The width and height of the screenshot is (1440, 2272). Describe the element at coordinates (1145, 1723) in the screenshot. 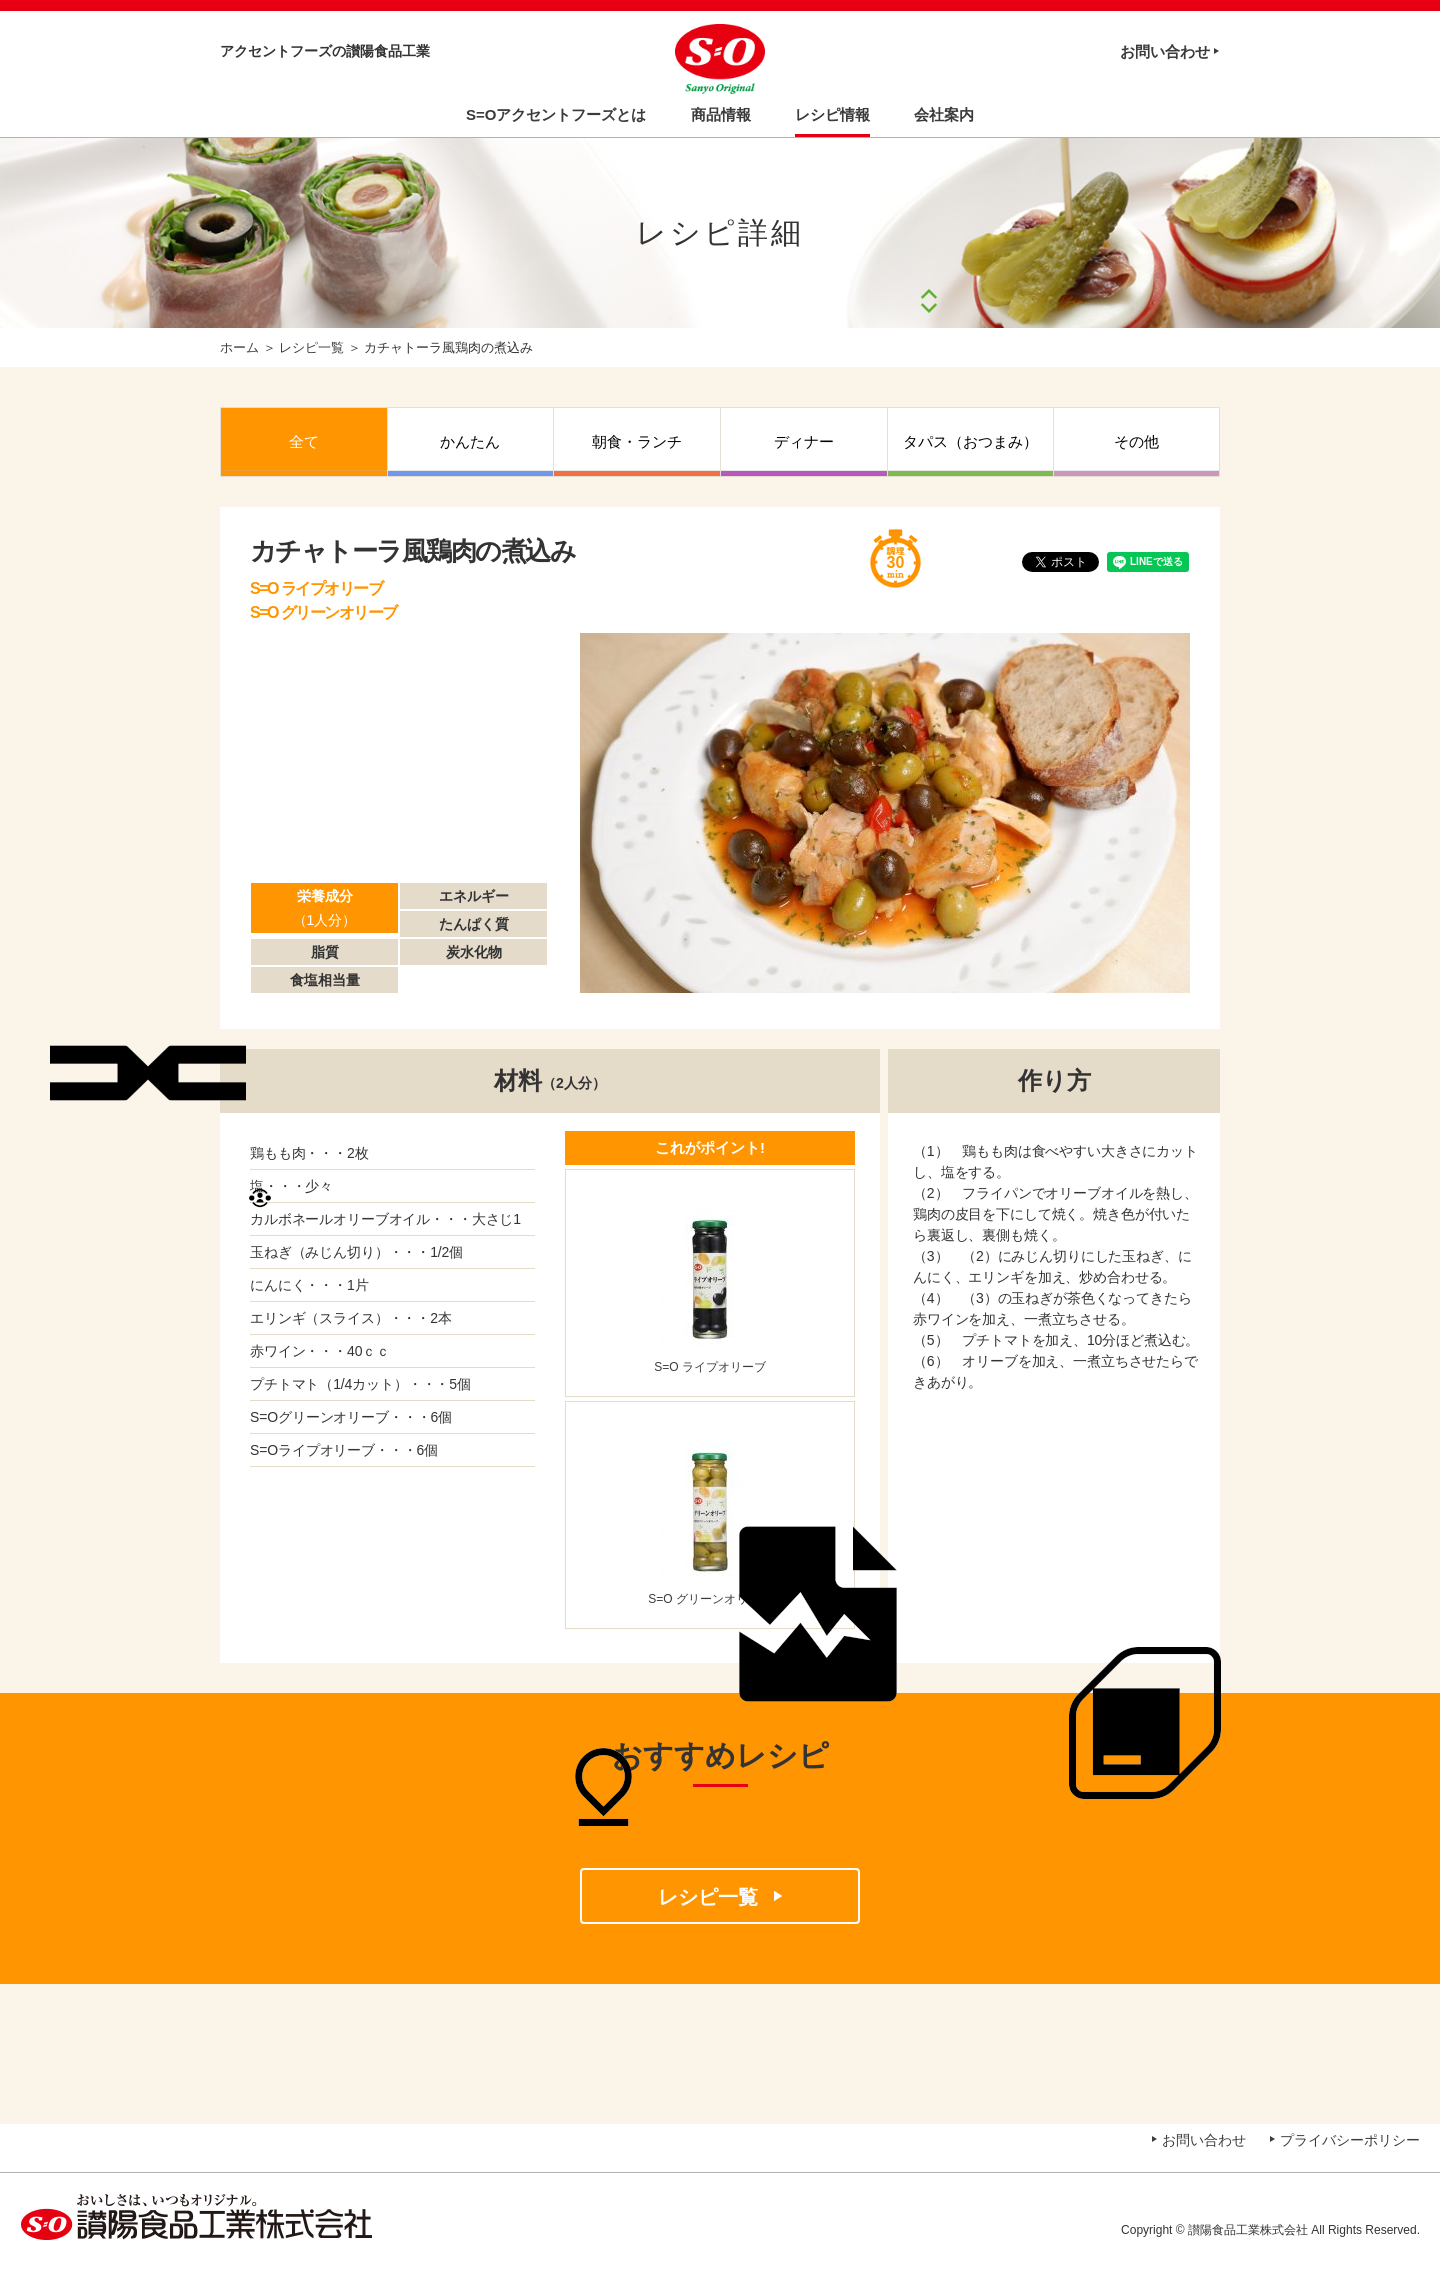

I see `jetbrains company logo` at that location.